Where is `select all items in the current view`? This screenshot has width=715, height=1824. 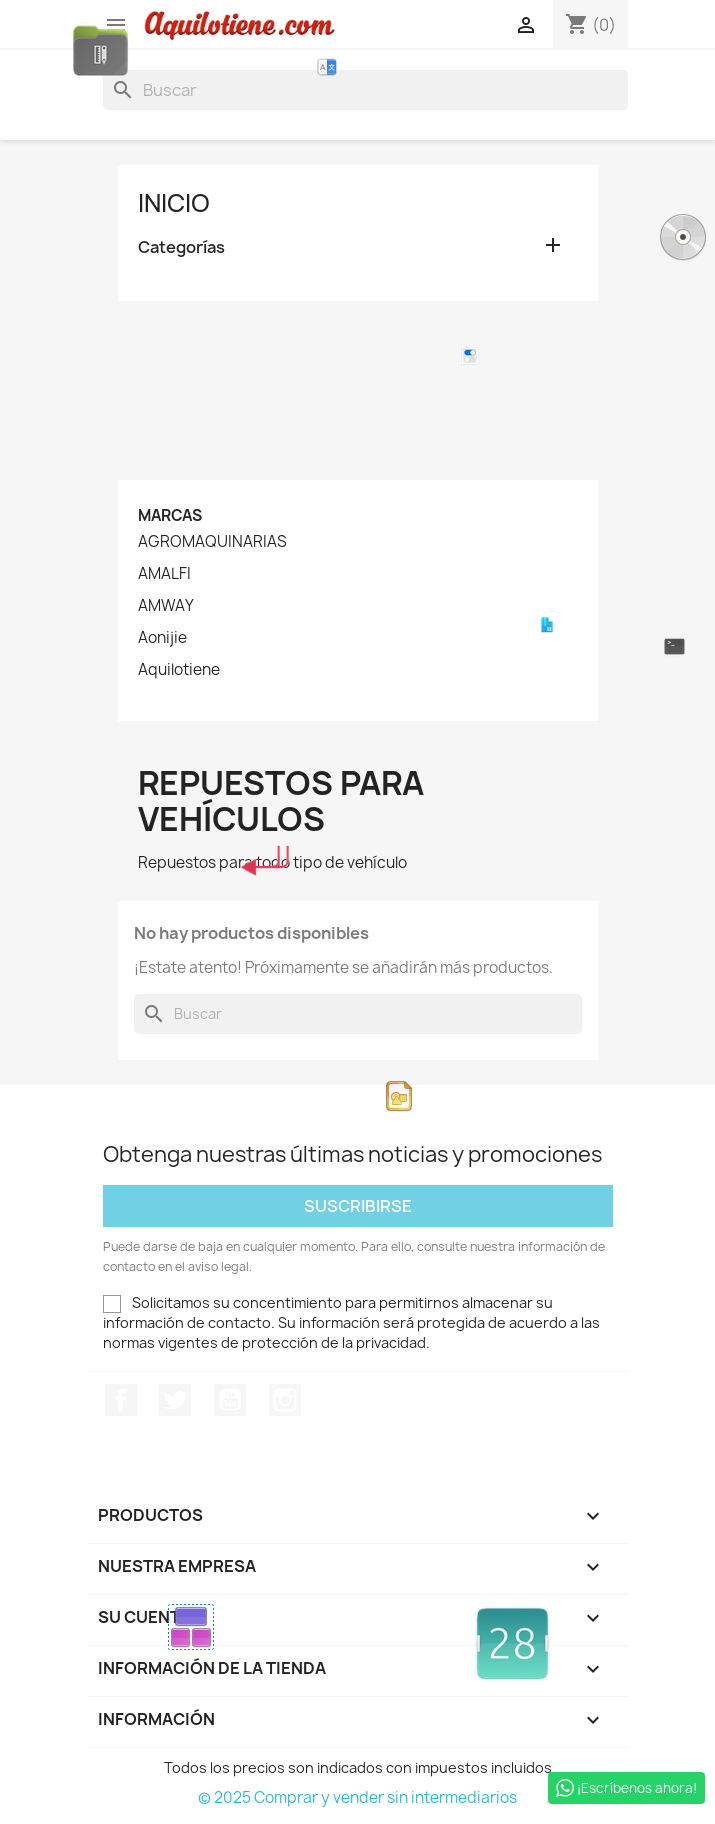 select all items in the current view is located at coordinates (191, 1627).